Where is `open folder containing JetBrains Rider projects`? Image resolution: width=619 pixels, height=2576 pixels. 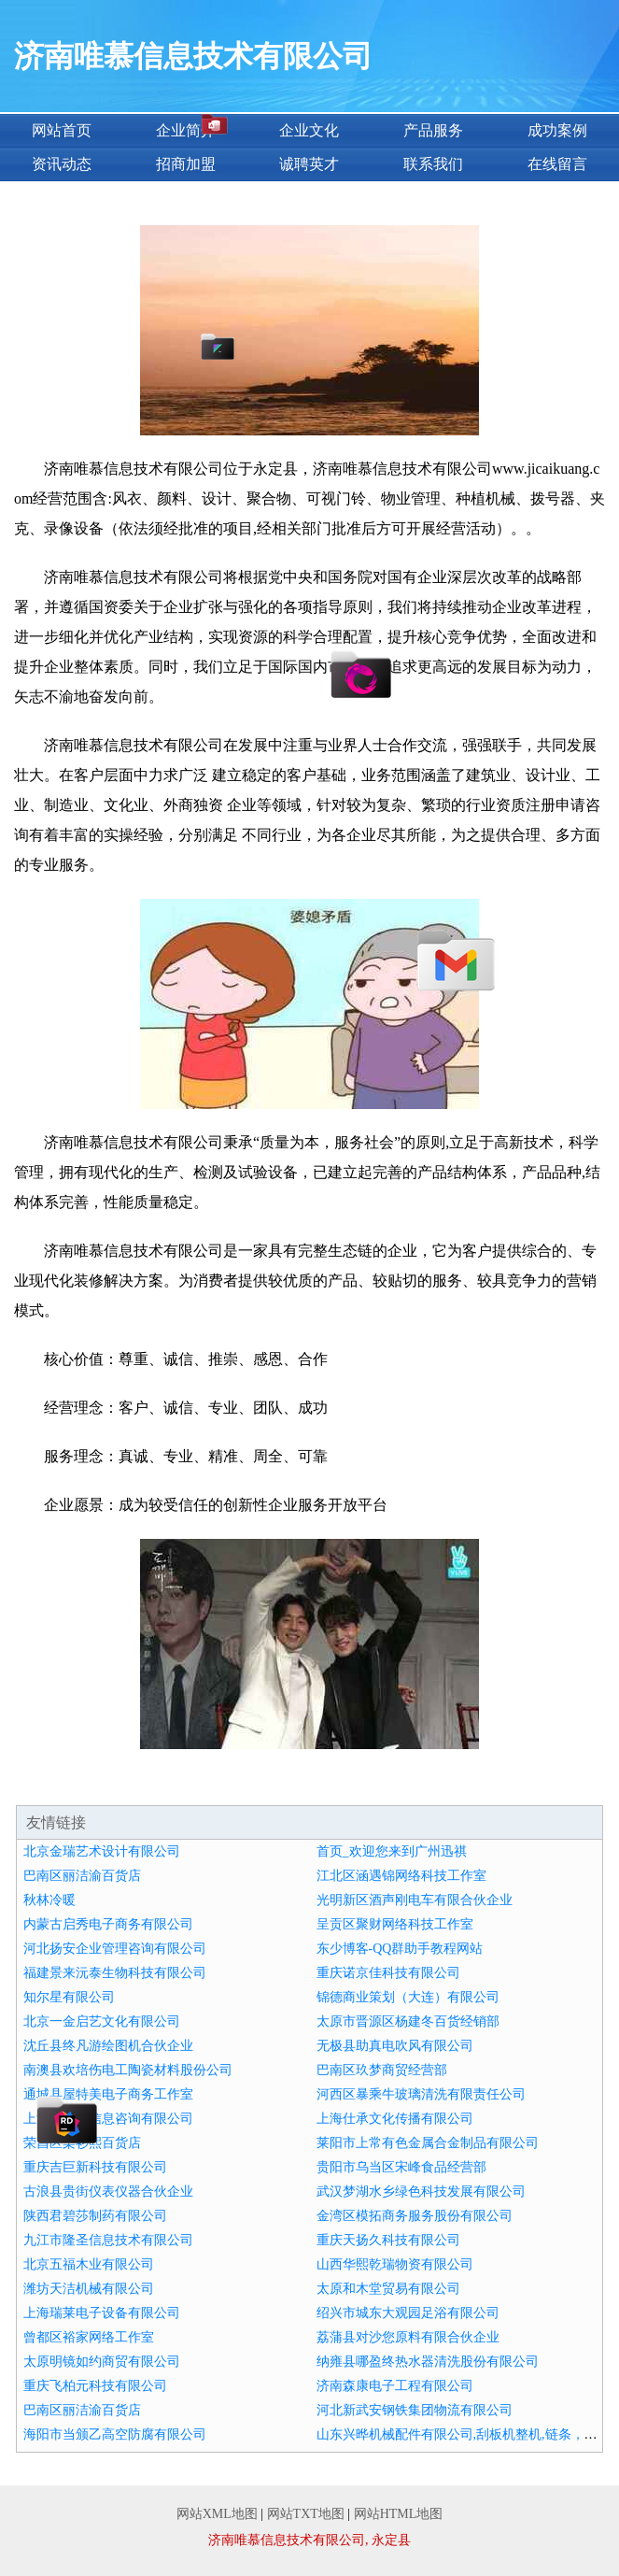
open folder containing JetBrains Rider projects is located at coordinates (66, 2121).